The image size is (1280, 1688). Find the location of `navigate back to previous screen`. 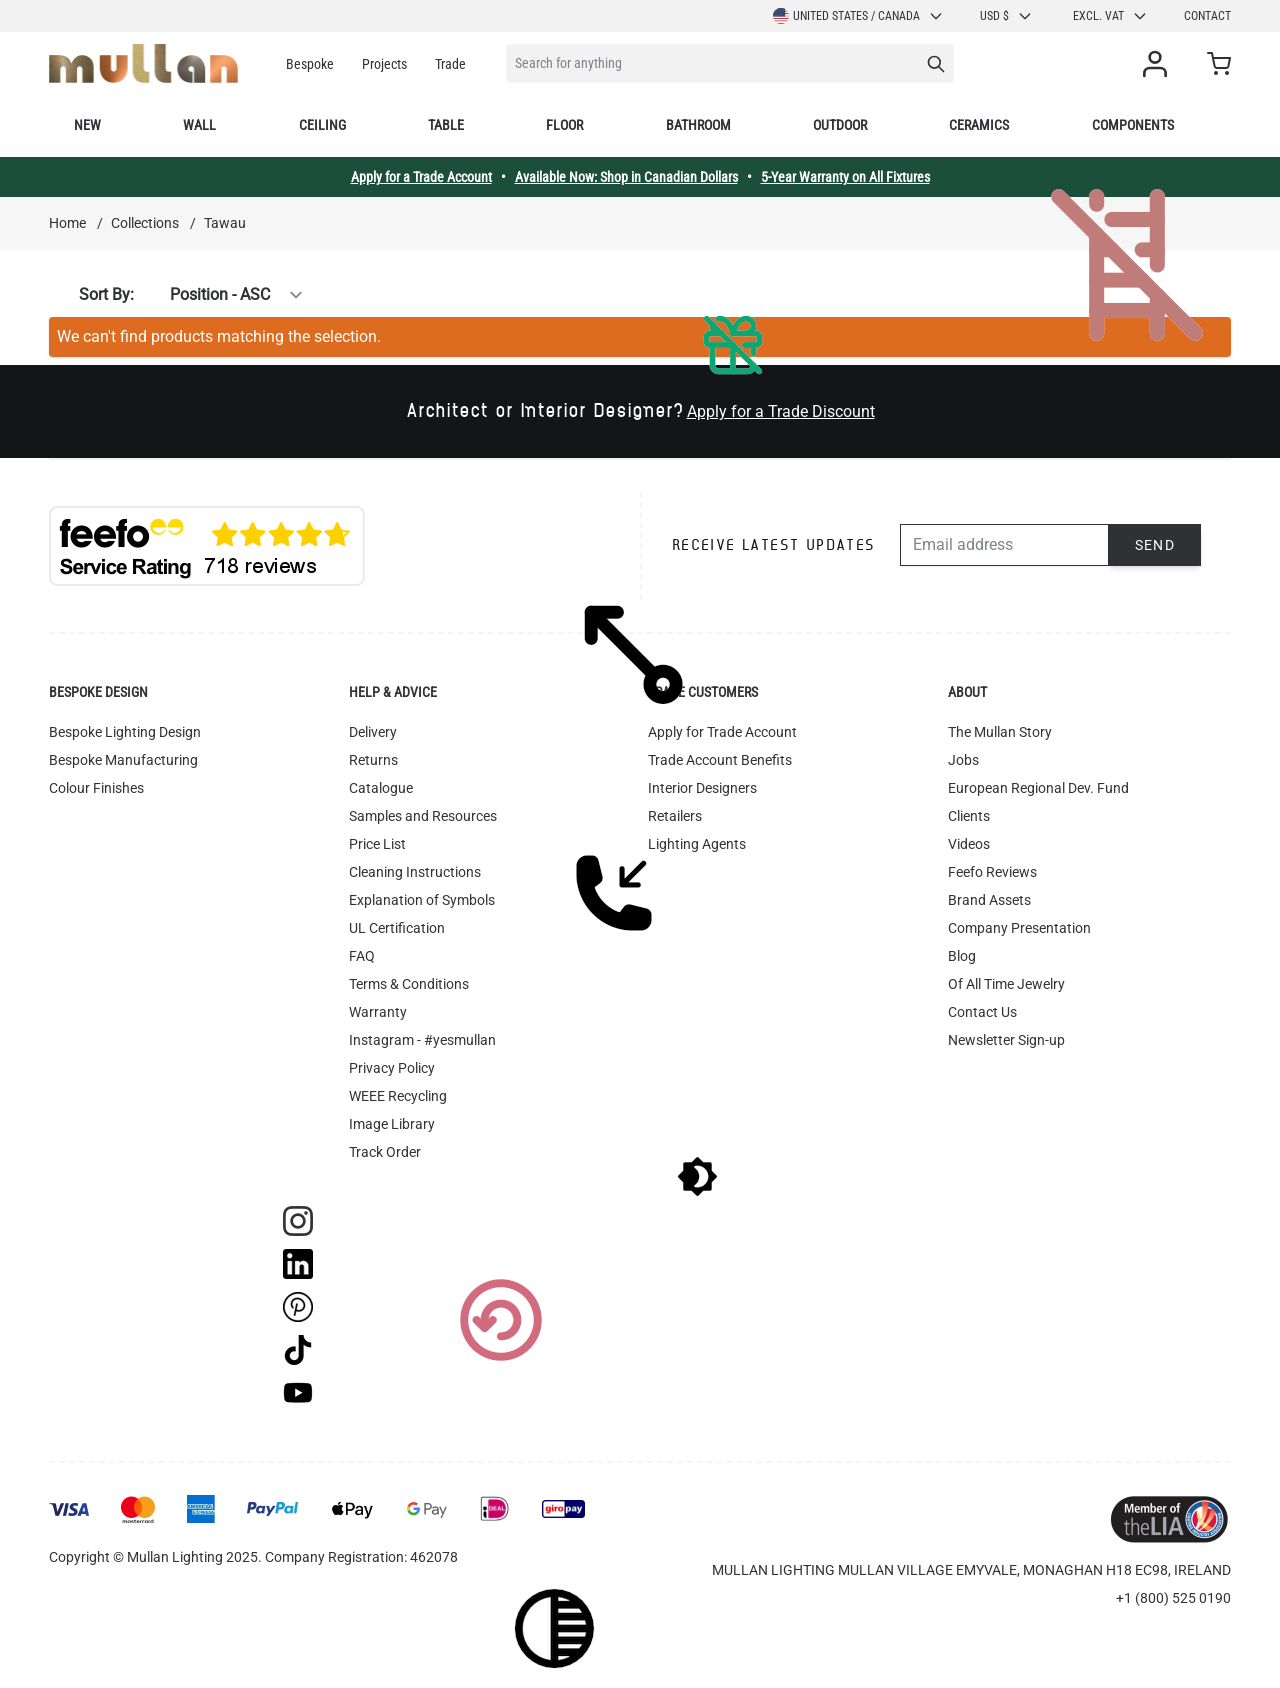

navigate back to previous screen is located at coordinates (630, 651).